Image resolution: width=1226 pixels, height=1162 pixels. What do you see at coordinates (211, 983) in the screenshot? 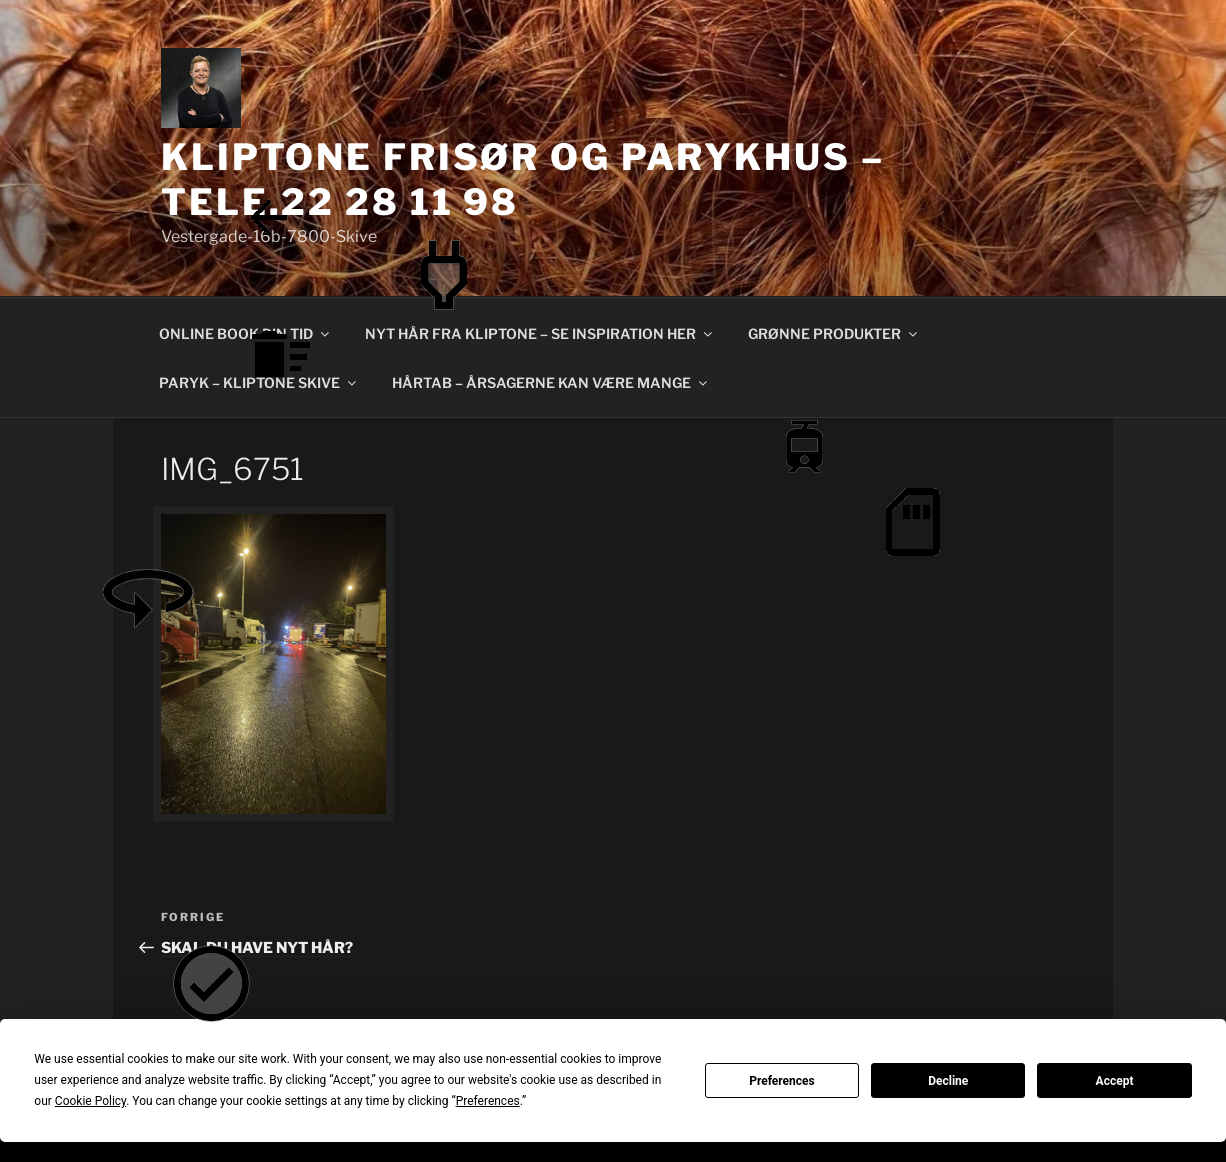
I see `indicates task or action completed successfully` at bounding box center [211, 983].